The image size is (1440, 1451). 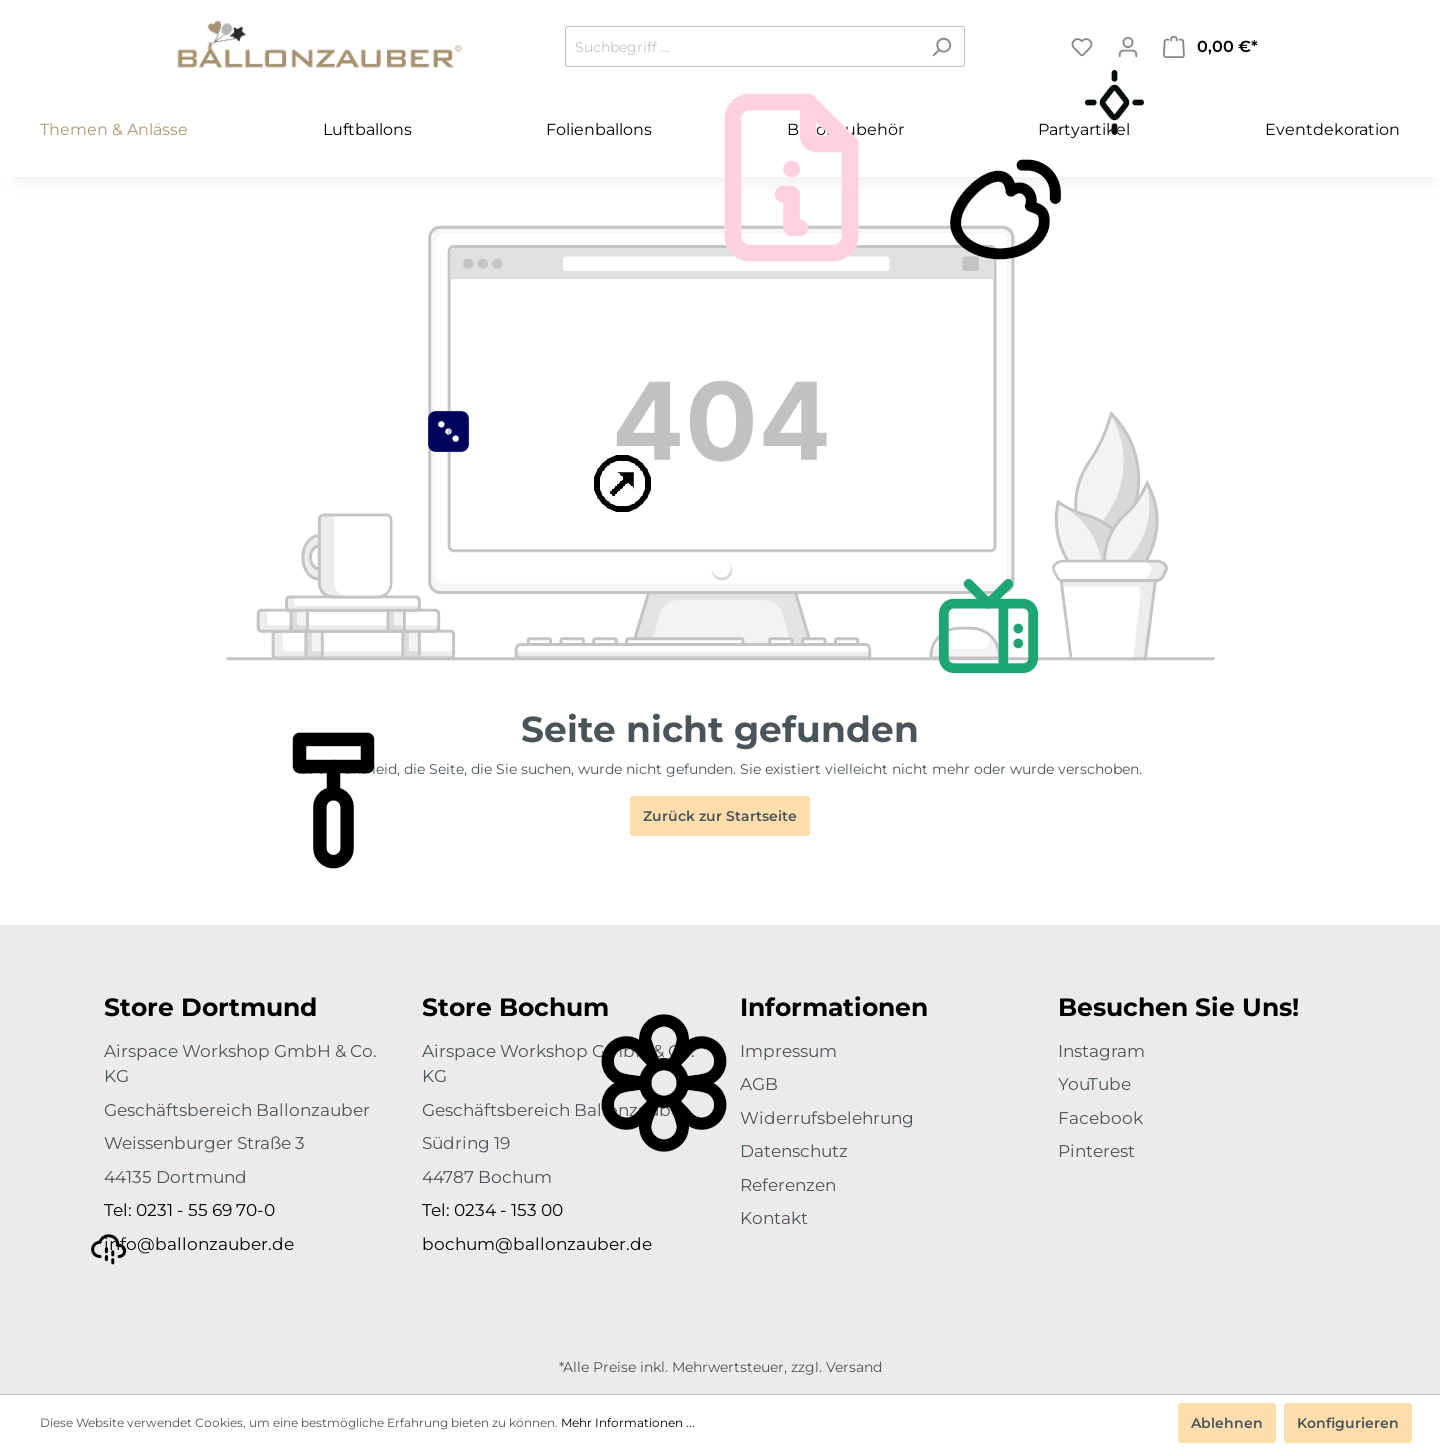 I want to click on align keyframe to center of timeline, so click(x=1114, y=102).